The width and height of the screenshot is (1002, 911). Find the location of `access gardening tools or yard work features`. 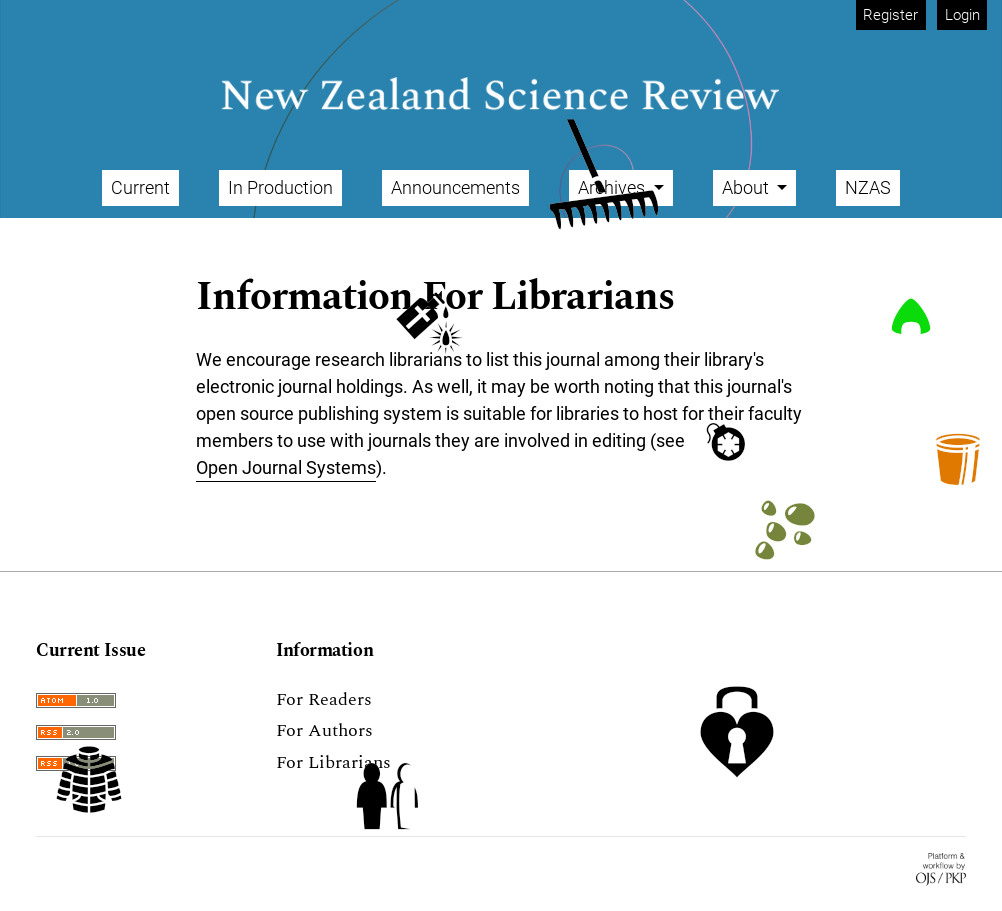

access gardening tools or yard work features is located at coordinates (604, 174).